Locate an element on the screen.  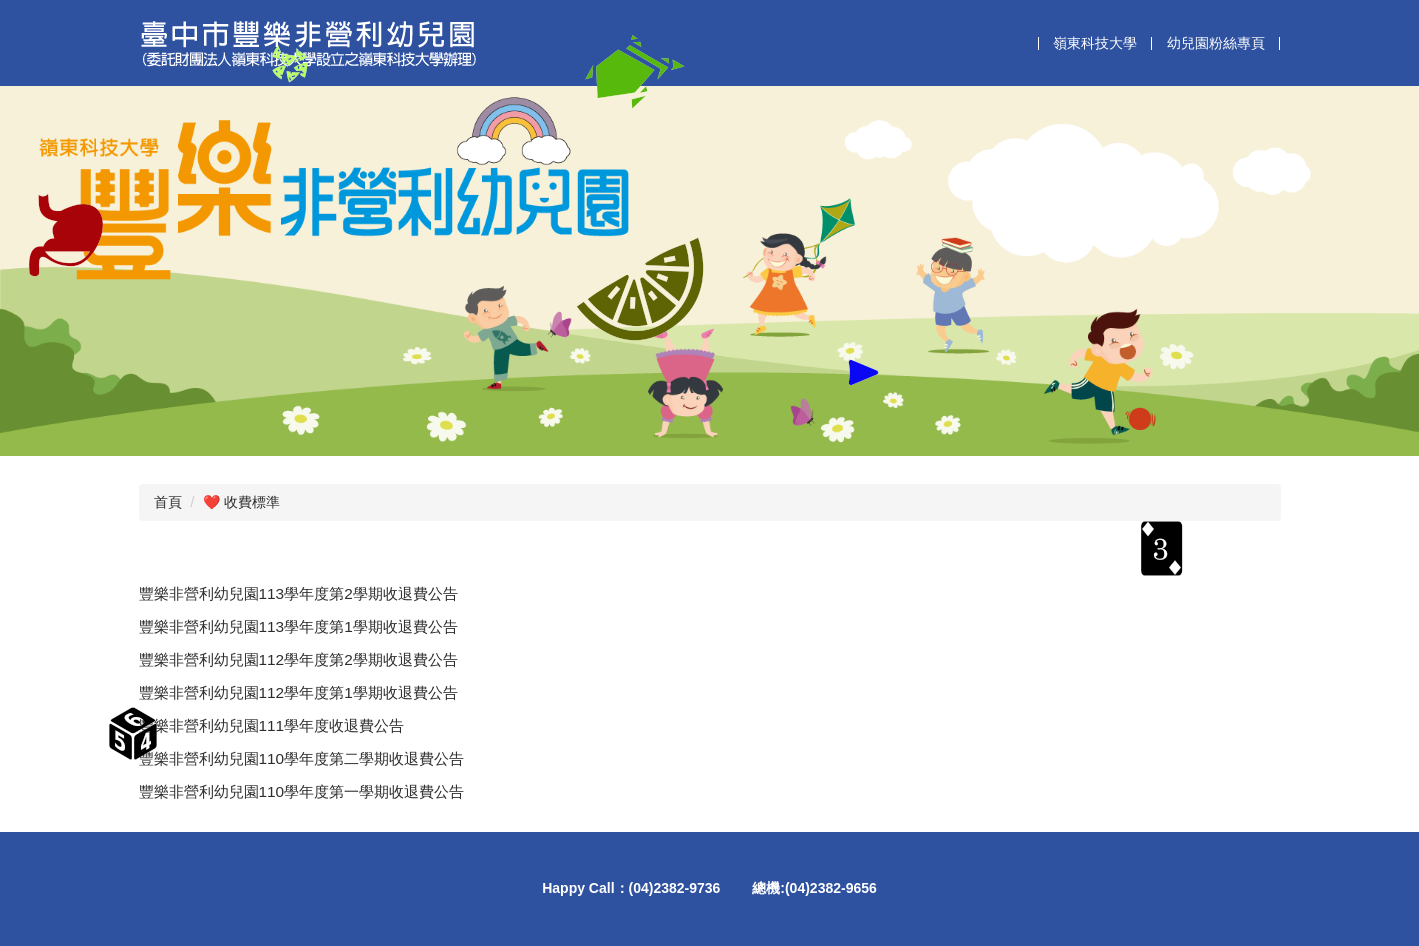
access origami or paper craft tutorials is located at coordinates (634, 72).